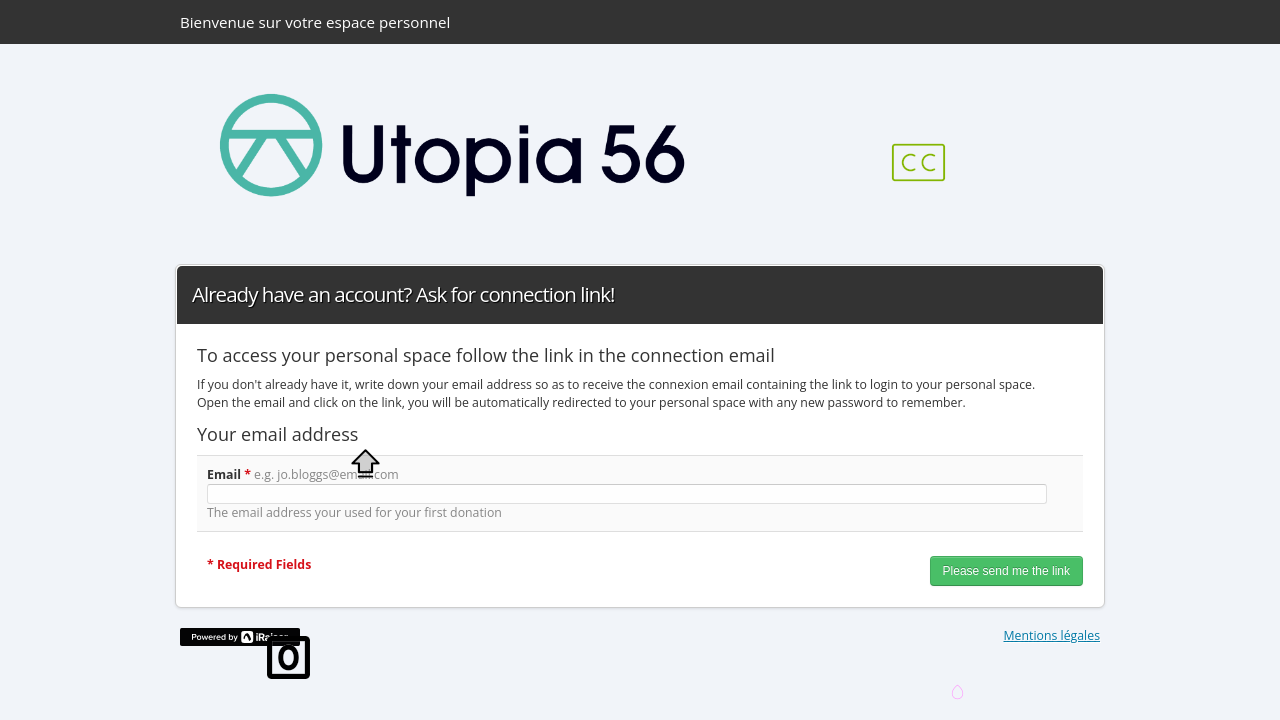 Image resolution: width=1280 pixels, height=720 pixels. Describe the element at coordinates (288, 657) in the screenshot. I see `indicates zero items or count` at that location.